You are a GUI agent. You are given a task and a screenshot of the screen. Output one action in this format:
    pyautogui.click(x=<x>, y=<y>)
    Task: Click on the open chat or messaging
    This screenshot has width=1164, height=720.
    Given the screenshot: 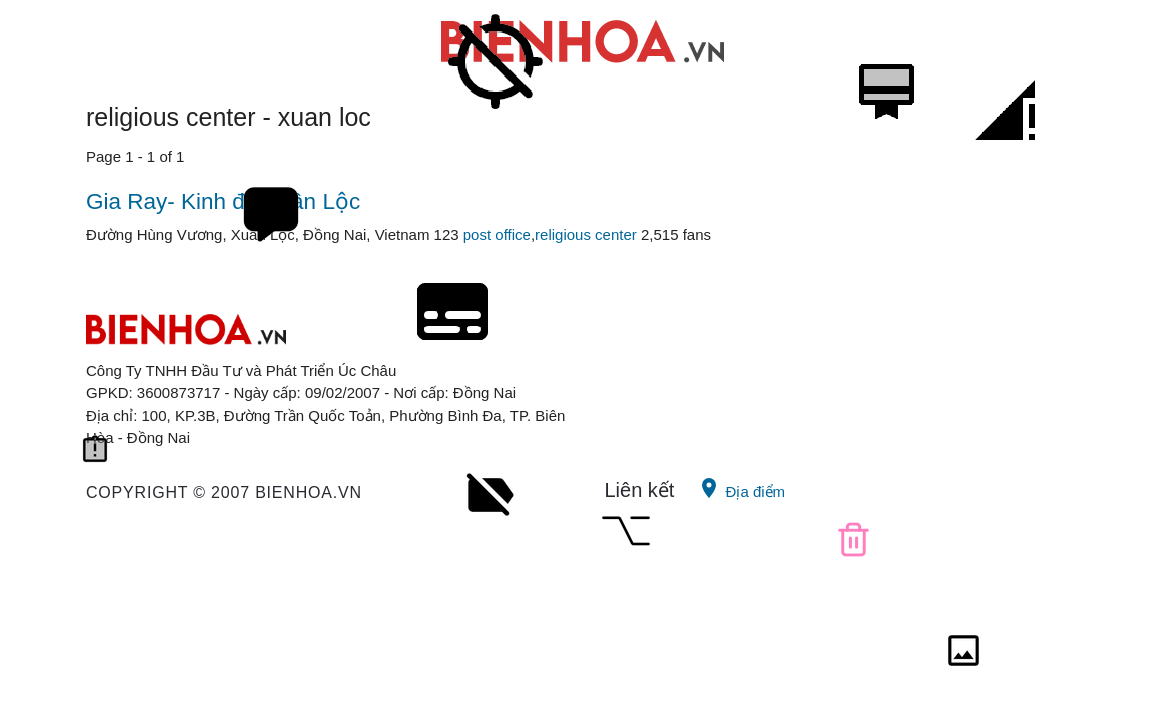 What is the action you would take?
    pyautogui.click(x=271, y=211)
    